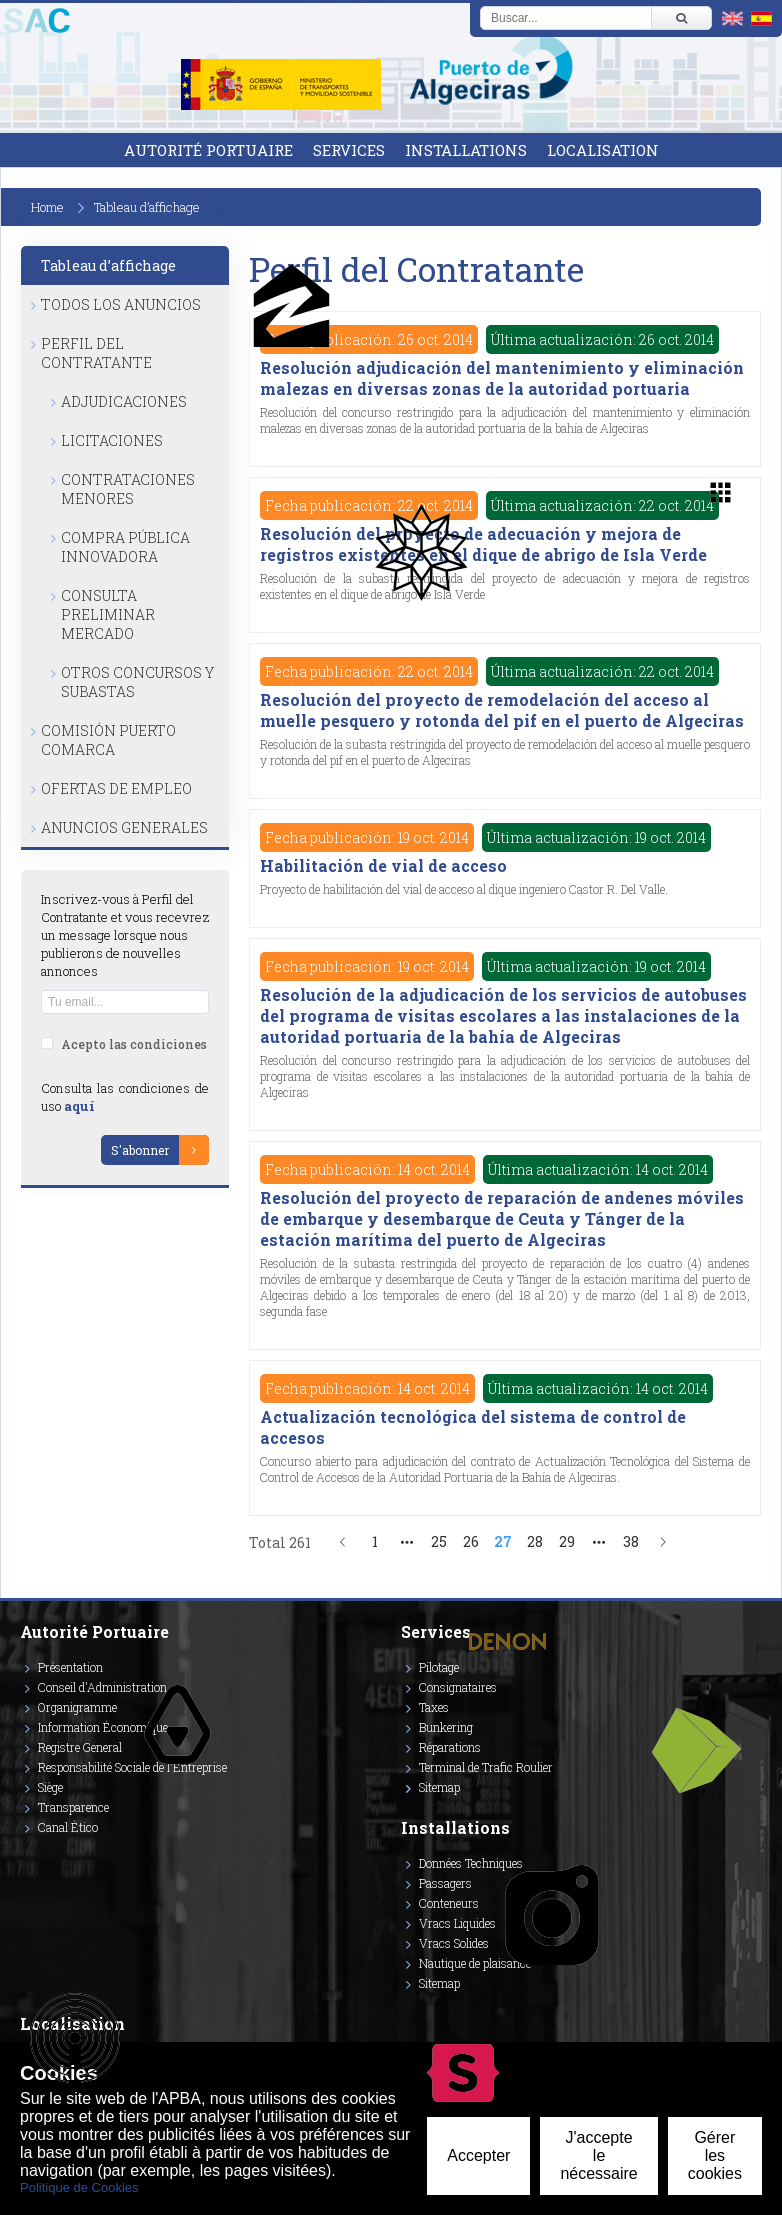 This screenshot has width=782, height=2215. What do you see at coordinates (696, 1750) in the screenshot?
I see `visit anycubic website or store` at bounding box center [696, 1750].